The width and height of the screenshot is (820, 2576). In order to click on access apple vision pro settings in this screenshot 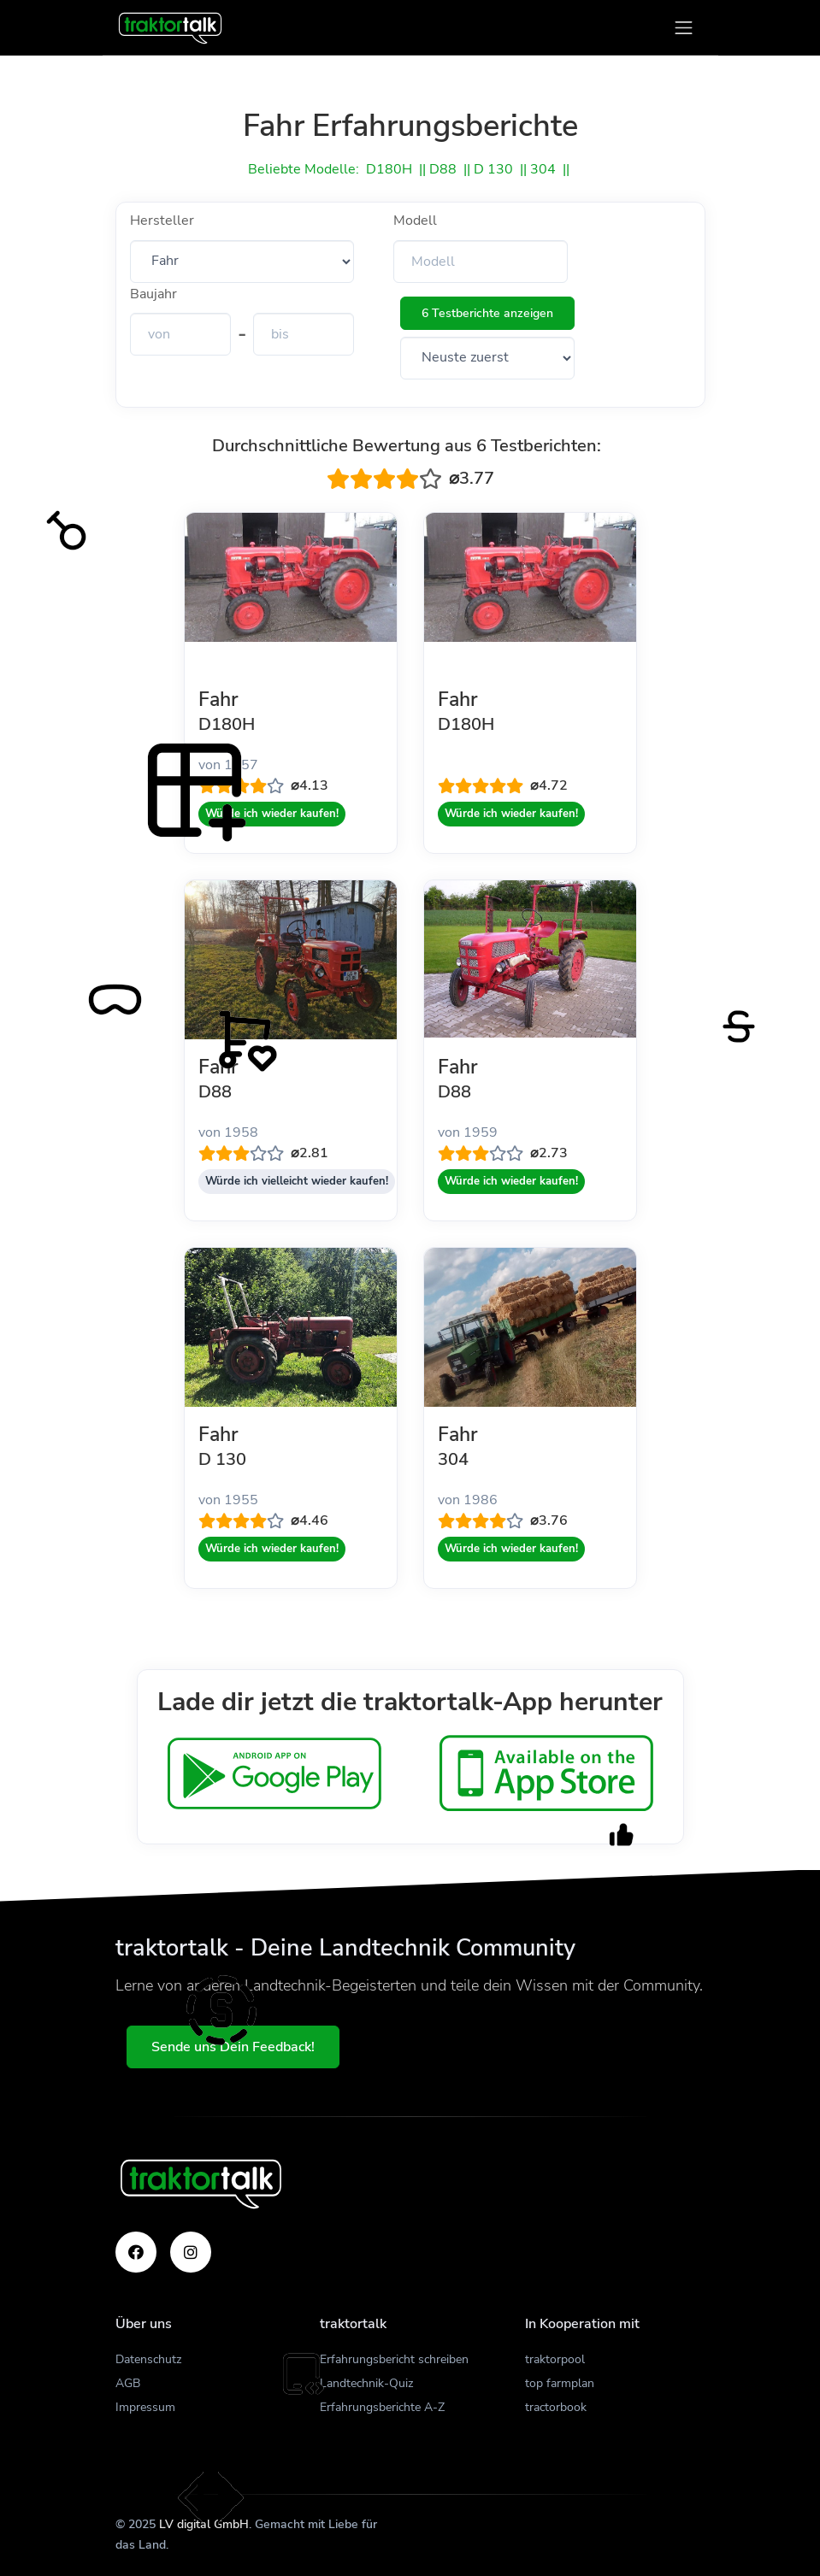, I will do `click(115, 998)`.